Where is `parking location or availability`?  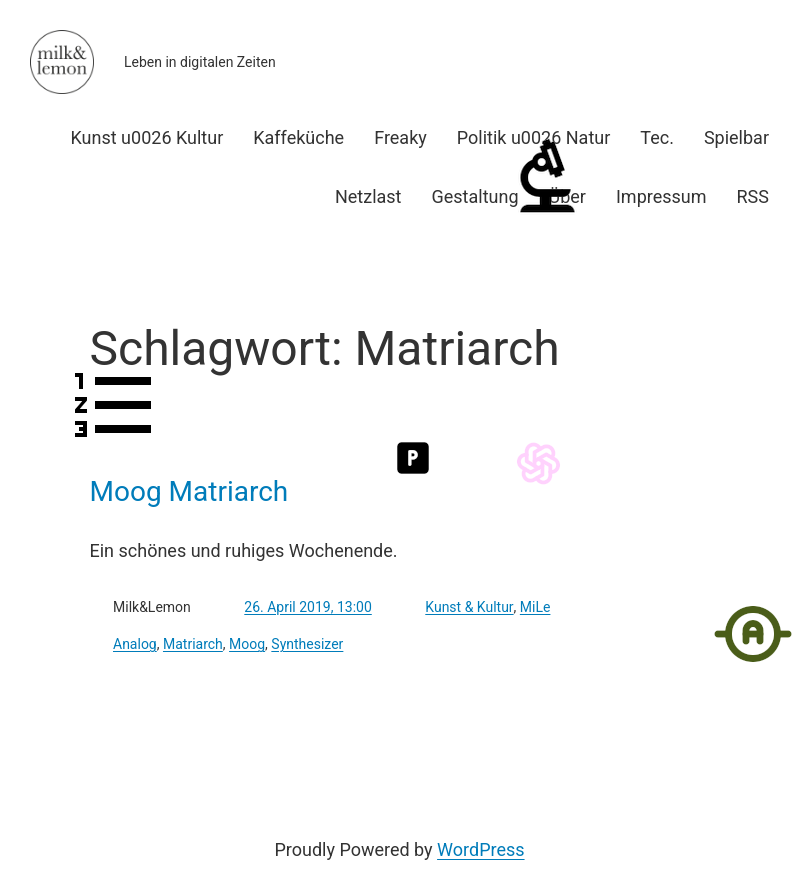
parking location or availability is located at coordinates (413, 458).